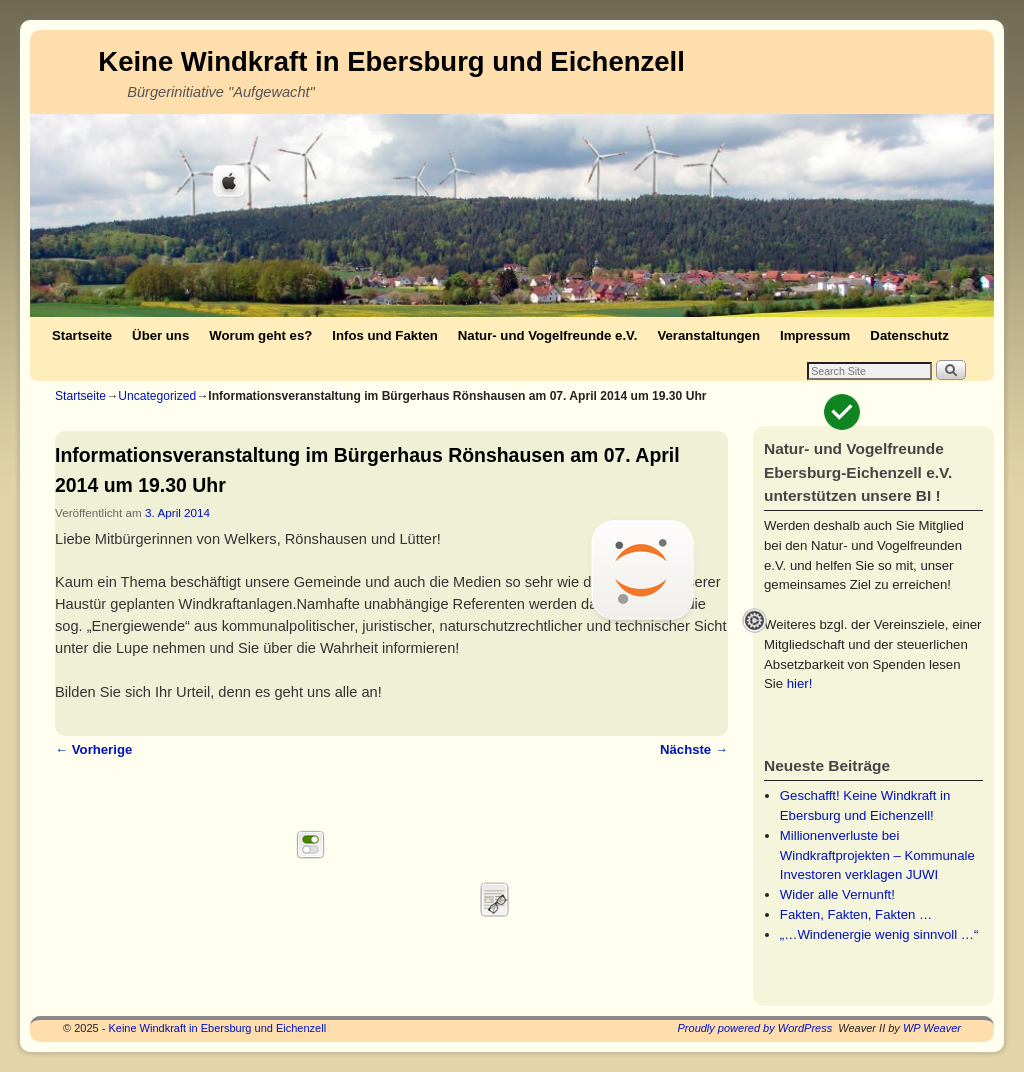  What do you see at coordinates (754, 620) in the screenshot?
I see `access system settings` at bounding box center [754, 620].